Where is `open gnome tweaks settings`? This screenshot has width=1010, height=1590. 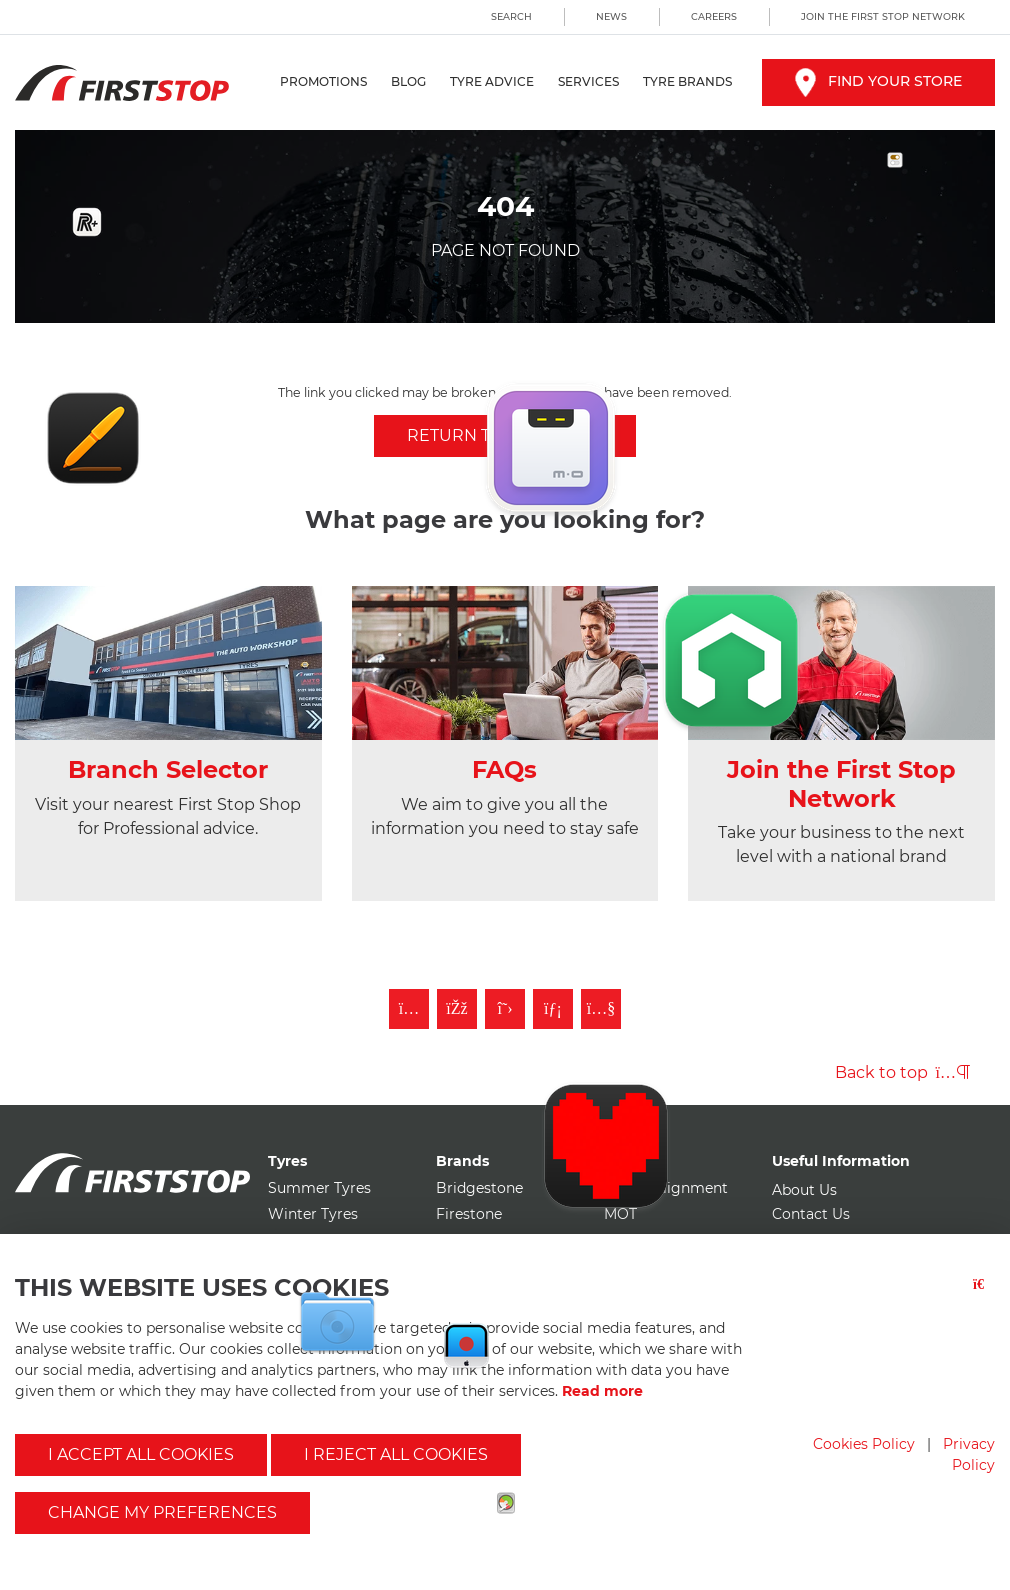
open gnome tweaks settings is located at coordinates (895, 160).